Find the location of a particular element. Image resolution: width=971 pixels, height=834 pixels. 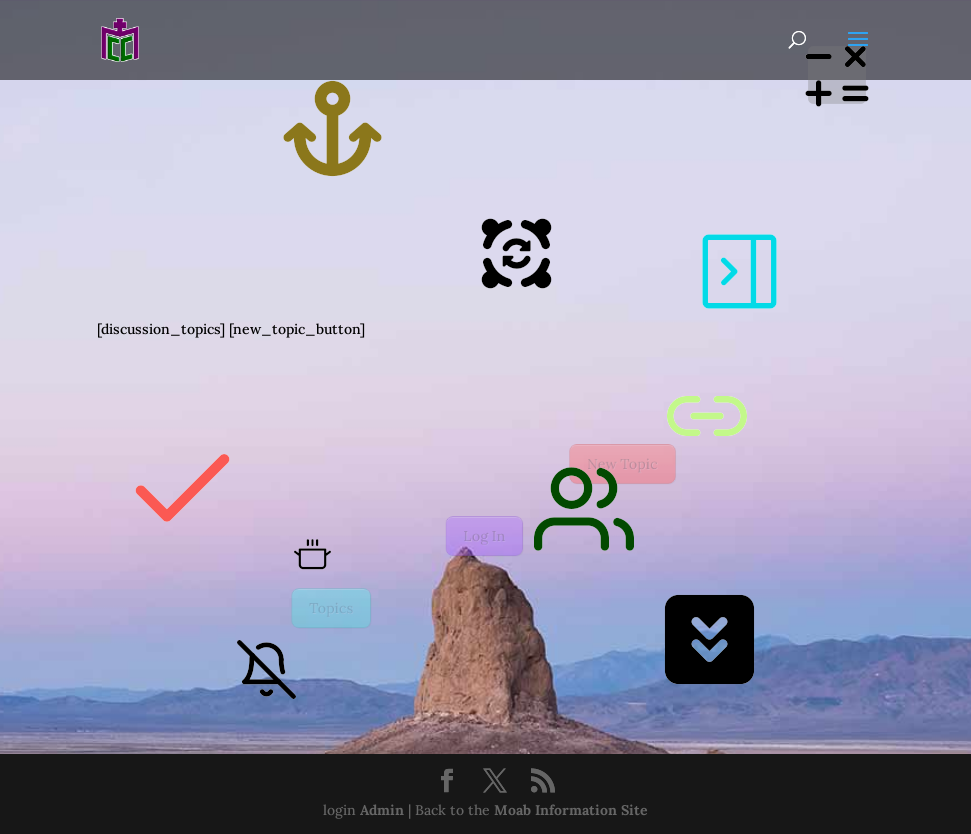

confirm or submit an action is located at coordinates (182, 490).